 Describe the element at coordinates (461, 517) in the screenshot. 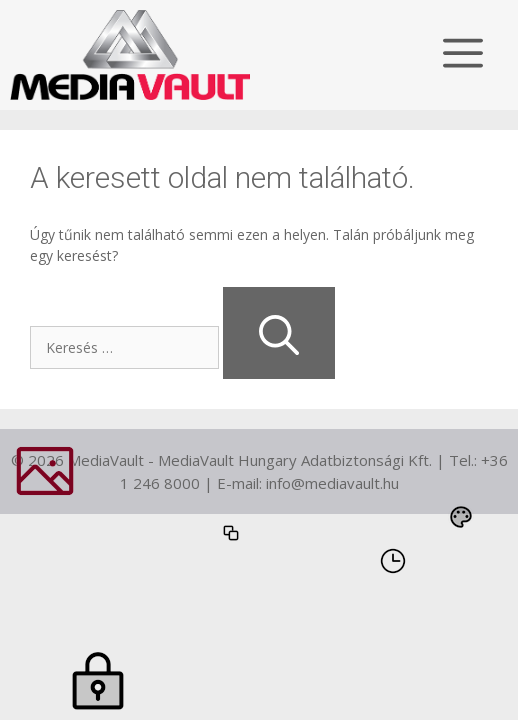

I see `access color or theme customization options` at that location.